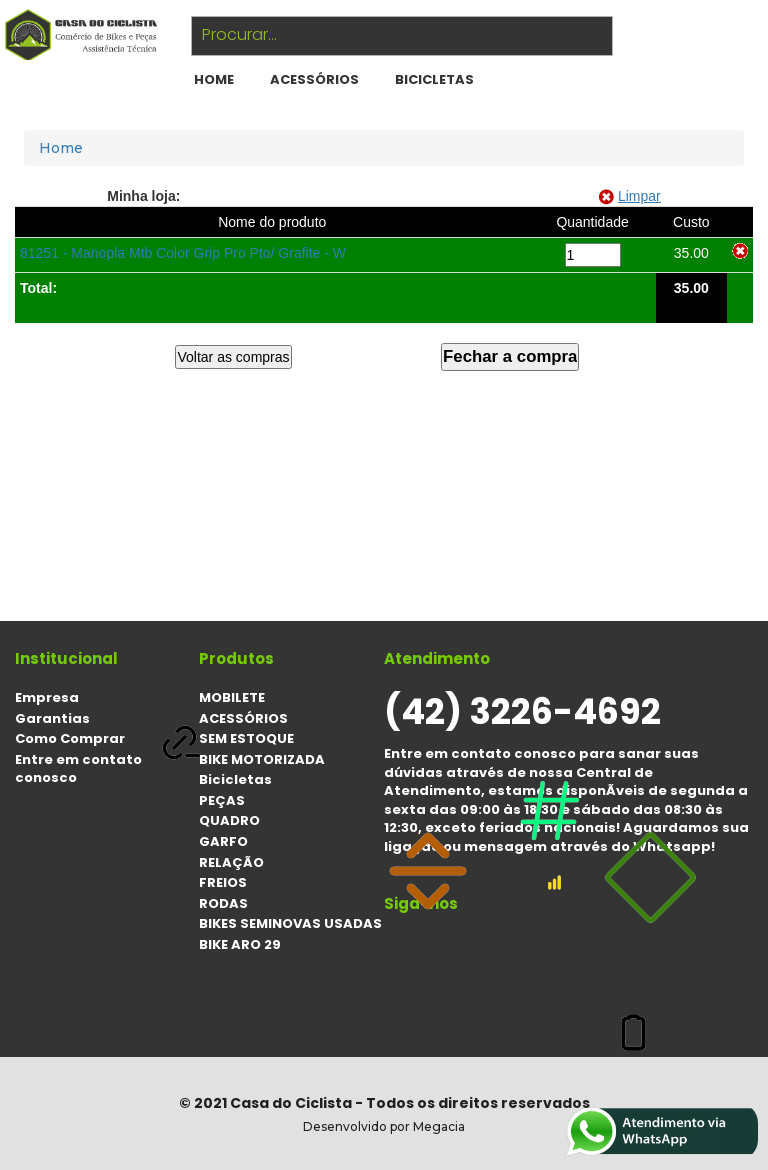 The height and width of the screenshot is (1170, 768). I want to click on view or browse hashtags, so click(550, 811).